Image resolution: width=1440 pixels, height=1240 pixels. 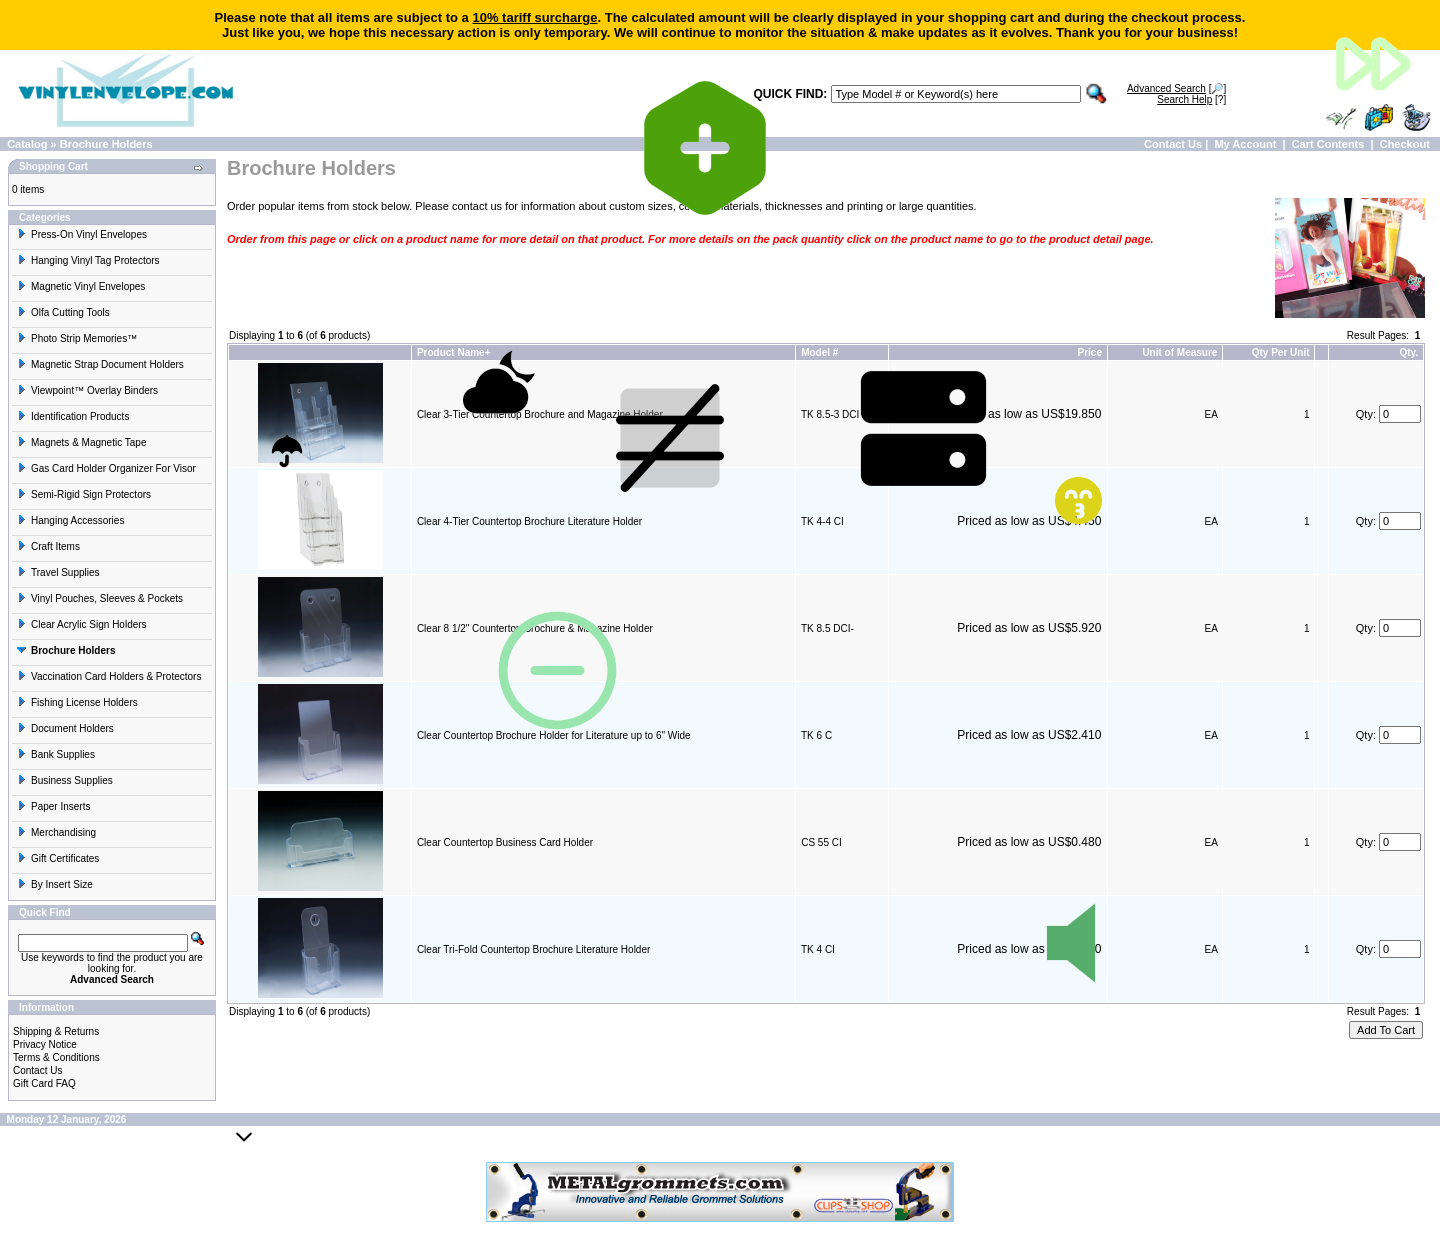 I want to click on mute audio or sound, so click(x=1071, y=943).